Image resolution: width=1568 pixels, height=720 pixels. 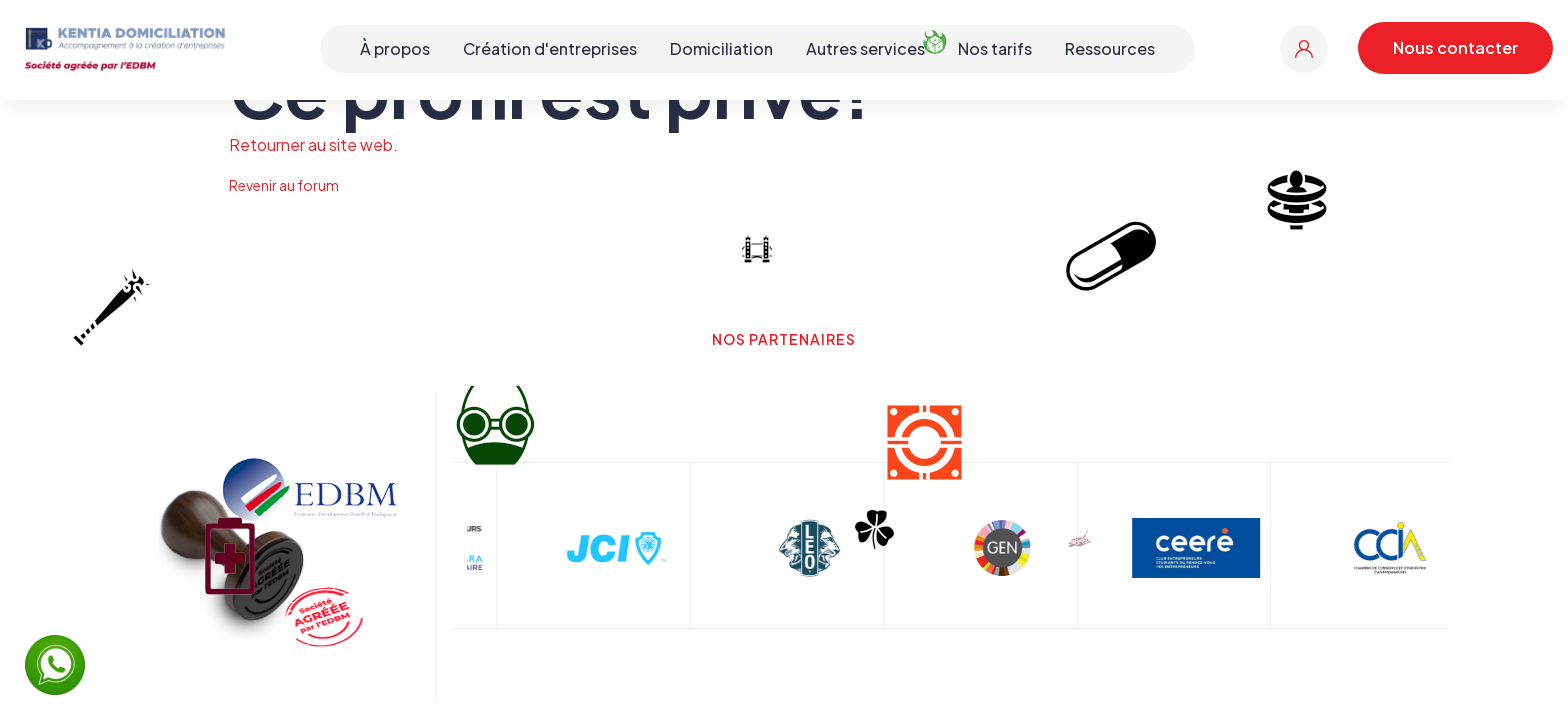 What do you see at coordinates (874, 529) in the screenshot?
I see `indicates Irish or St. Patrick's Day themed content` at bounding box center [874, 529].